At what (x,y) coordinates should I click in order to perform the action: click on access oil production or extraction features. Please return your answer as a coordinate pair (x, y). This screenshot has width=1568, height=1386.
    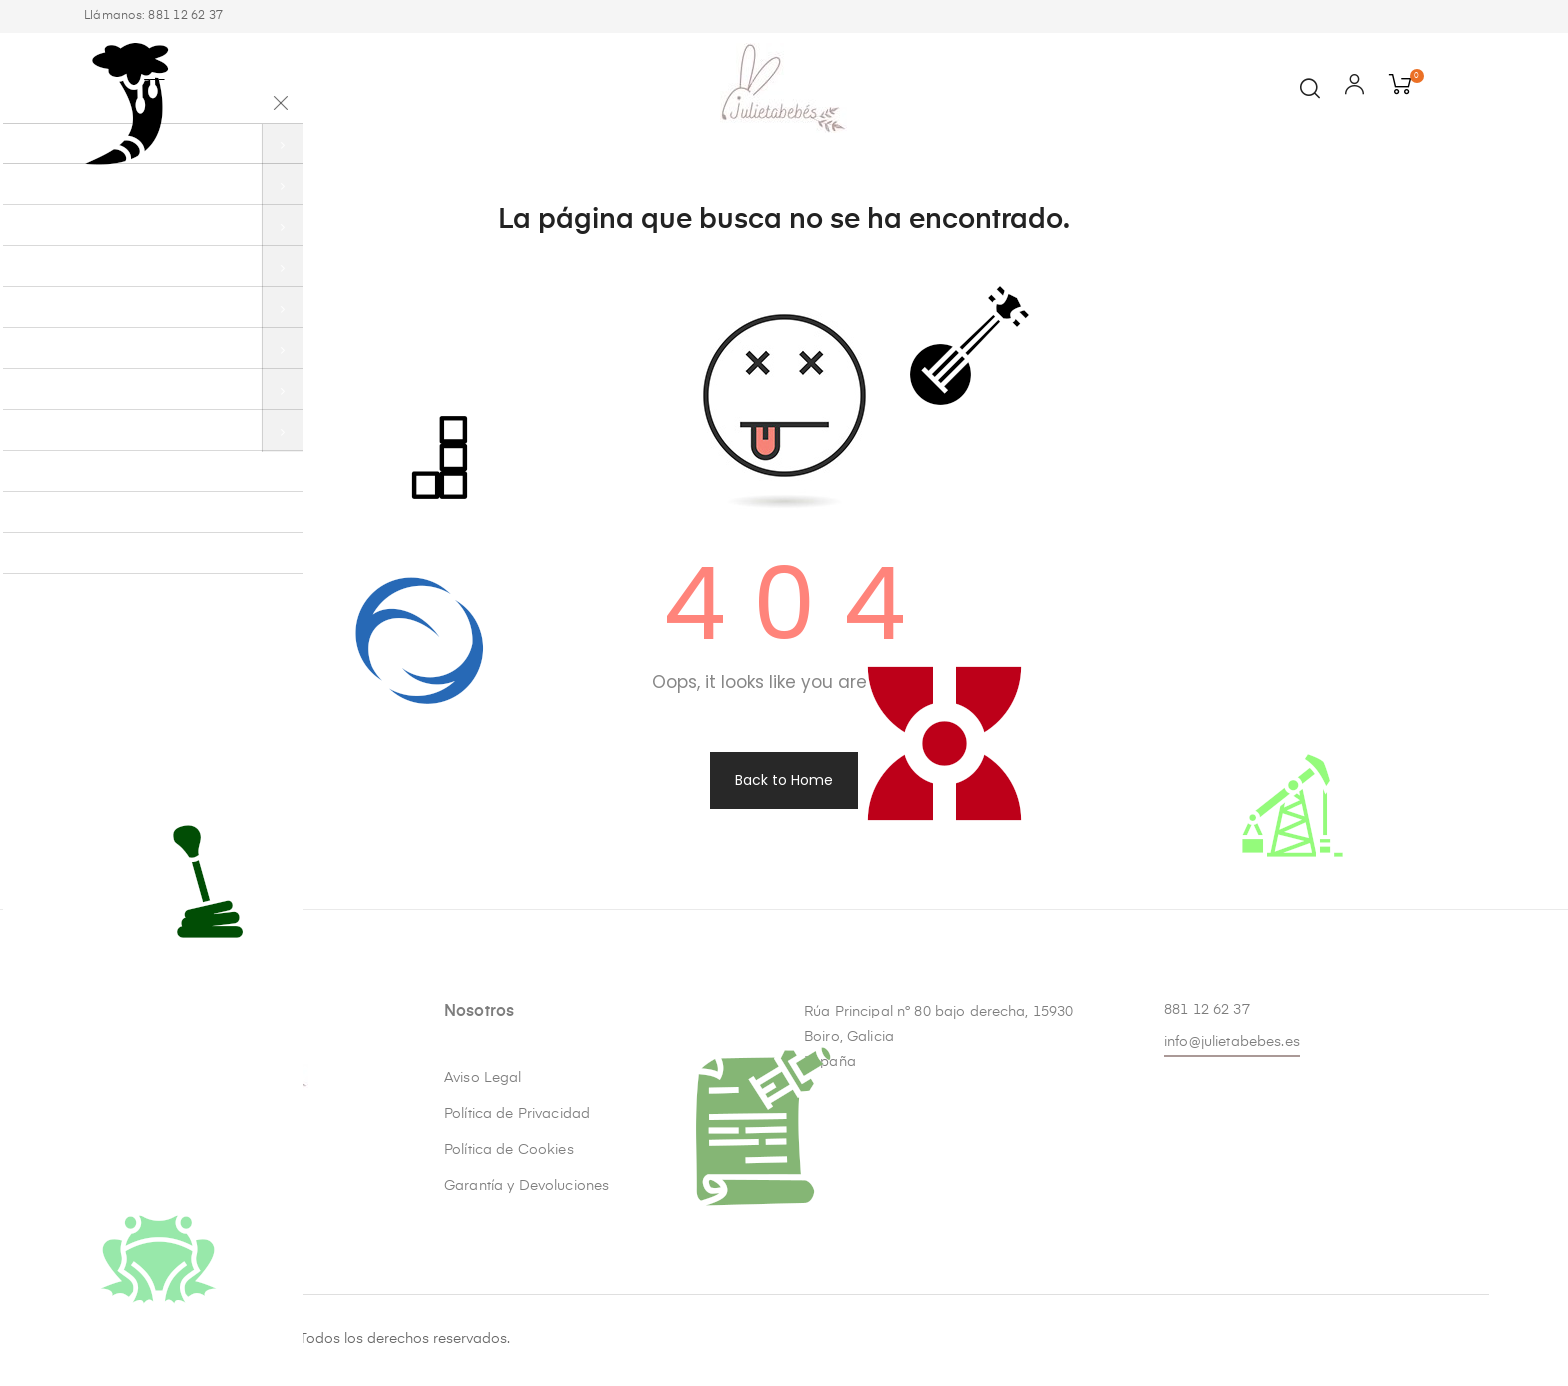
    Looking at the image, I should click on (1292, 805).